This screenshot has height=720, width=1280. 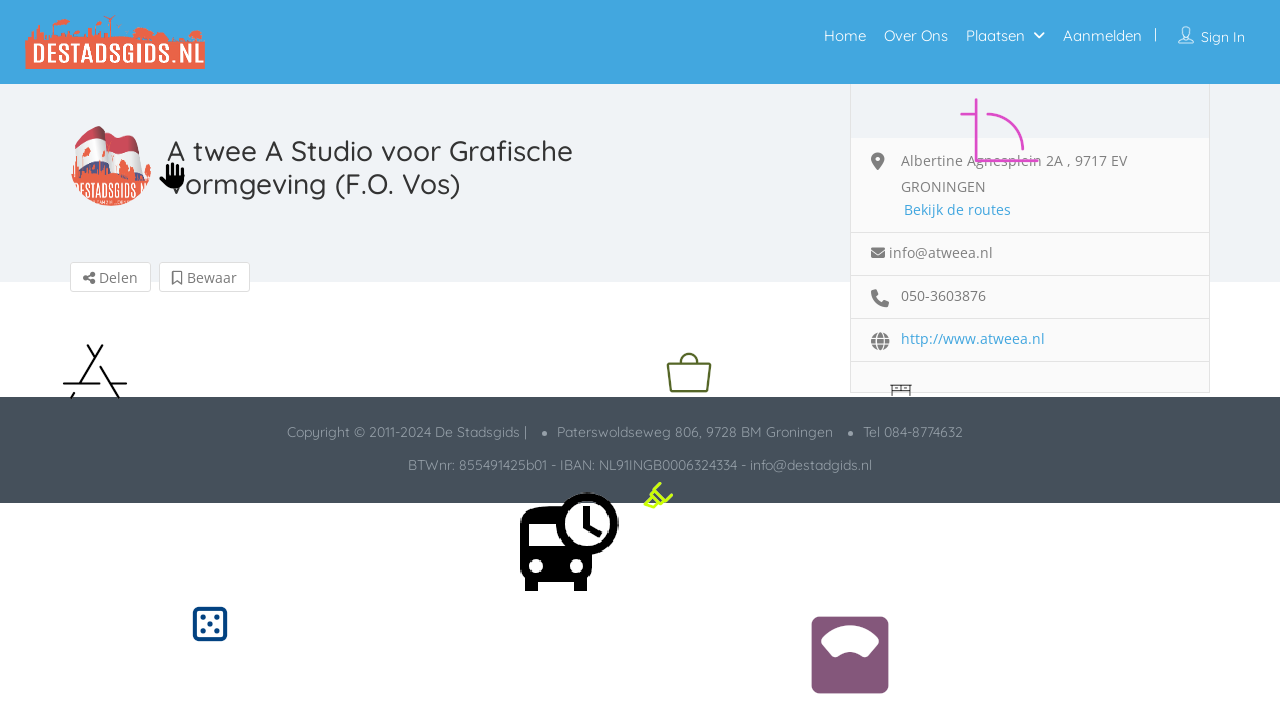 I want to click on stop or halt an action, so click(x=172, y=175).